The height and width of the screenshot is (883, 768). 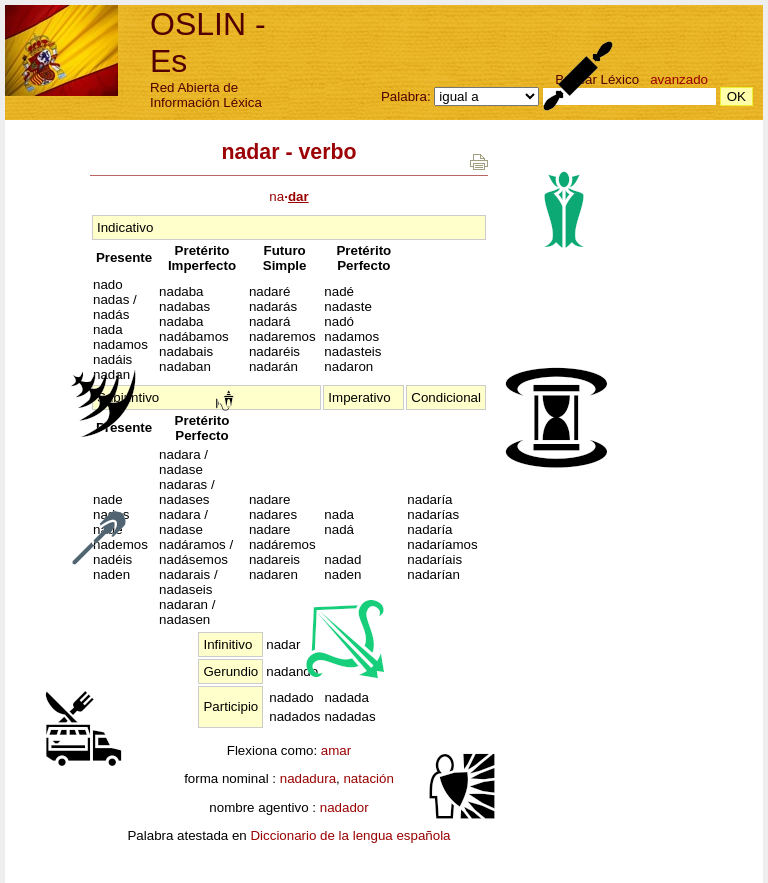 I want to click on toggle wall light on or off, so click(x=226, y=400).